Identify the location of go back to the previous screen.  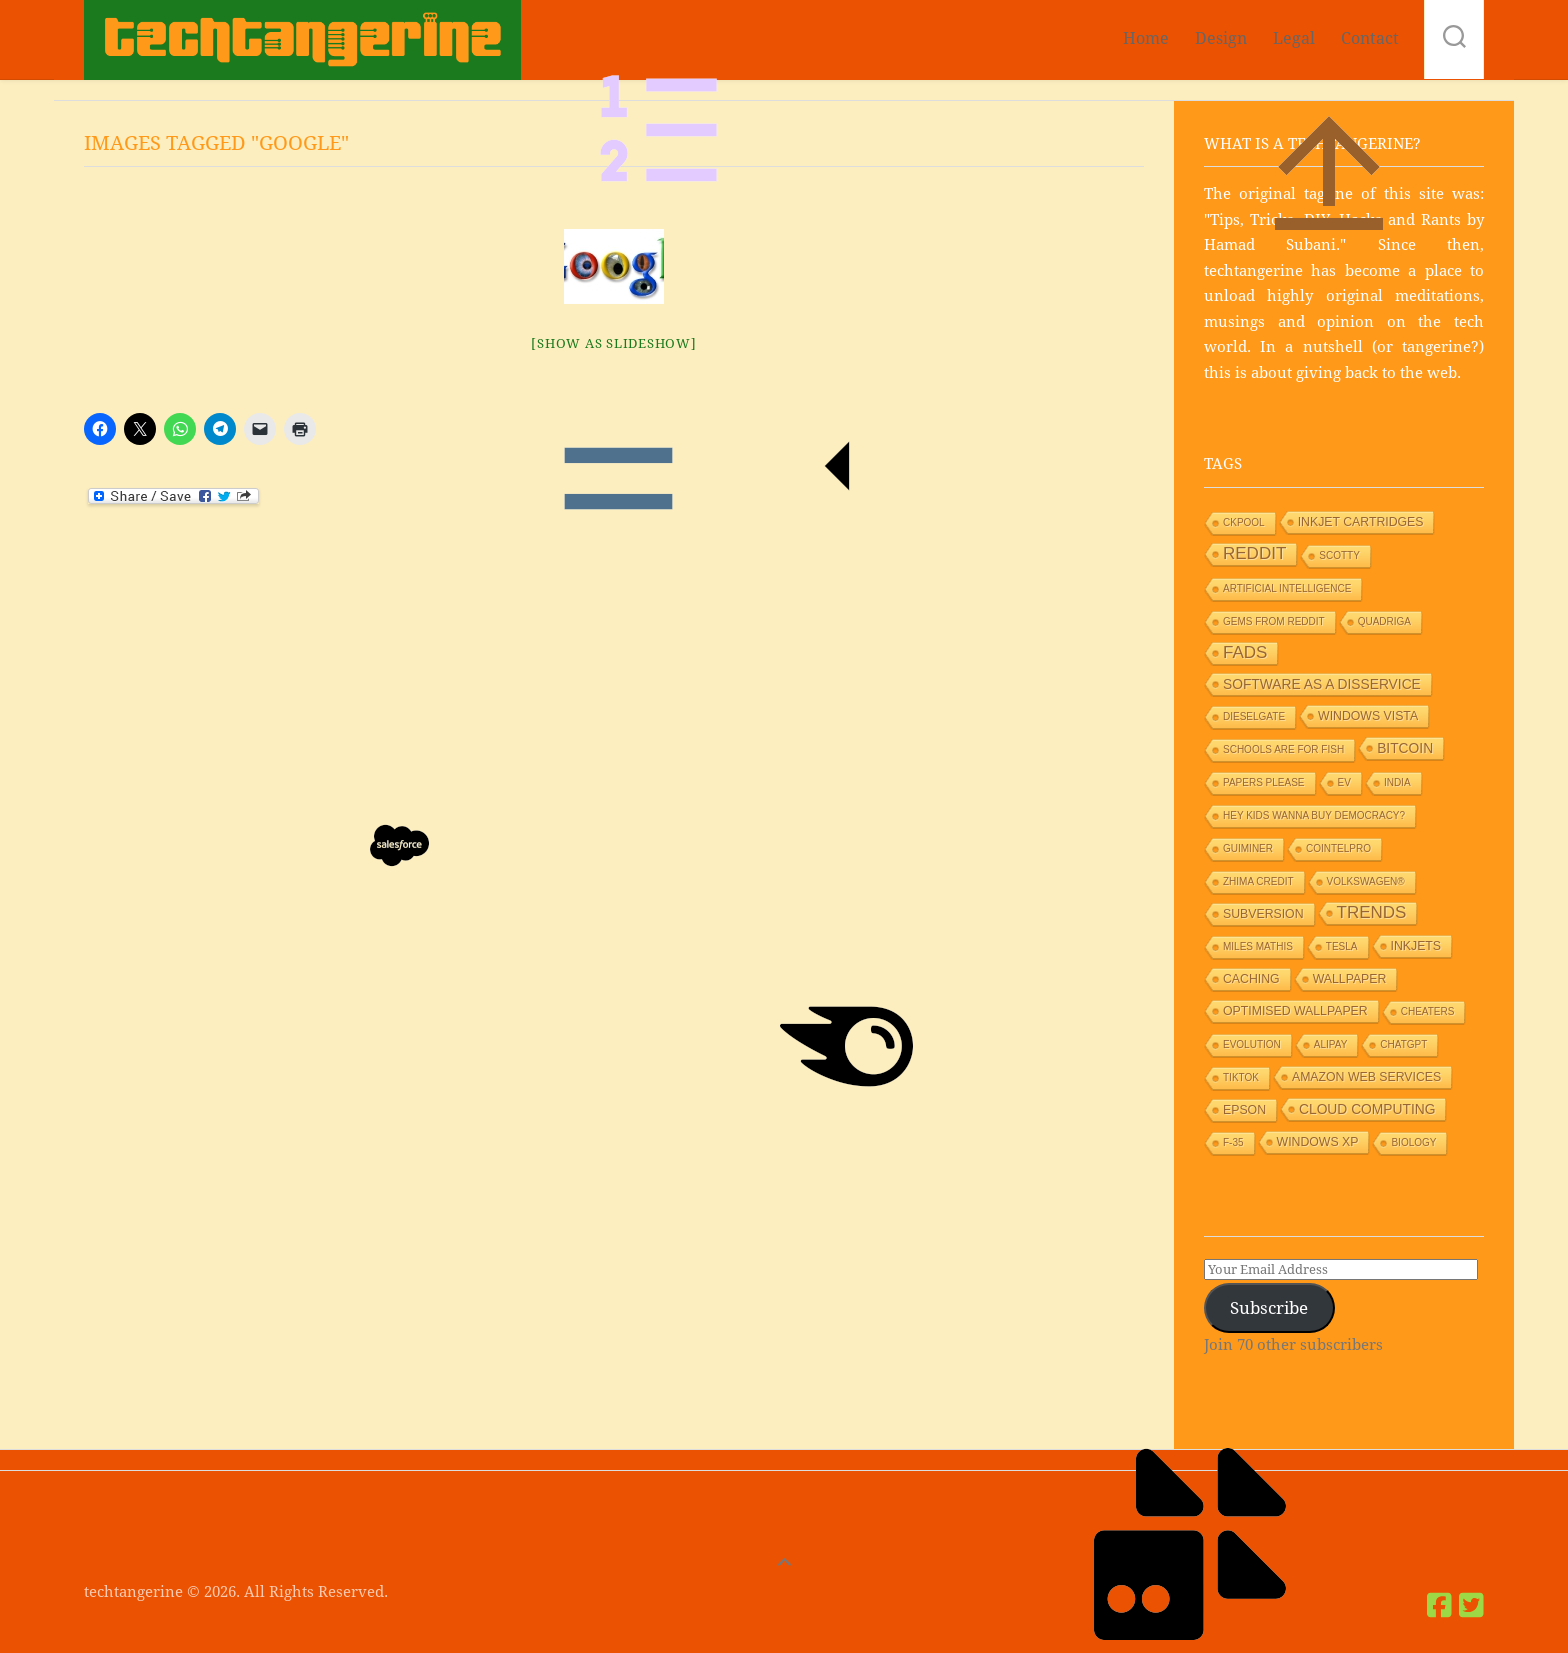
(841, 466).